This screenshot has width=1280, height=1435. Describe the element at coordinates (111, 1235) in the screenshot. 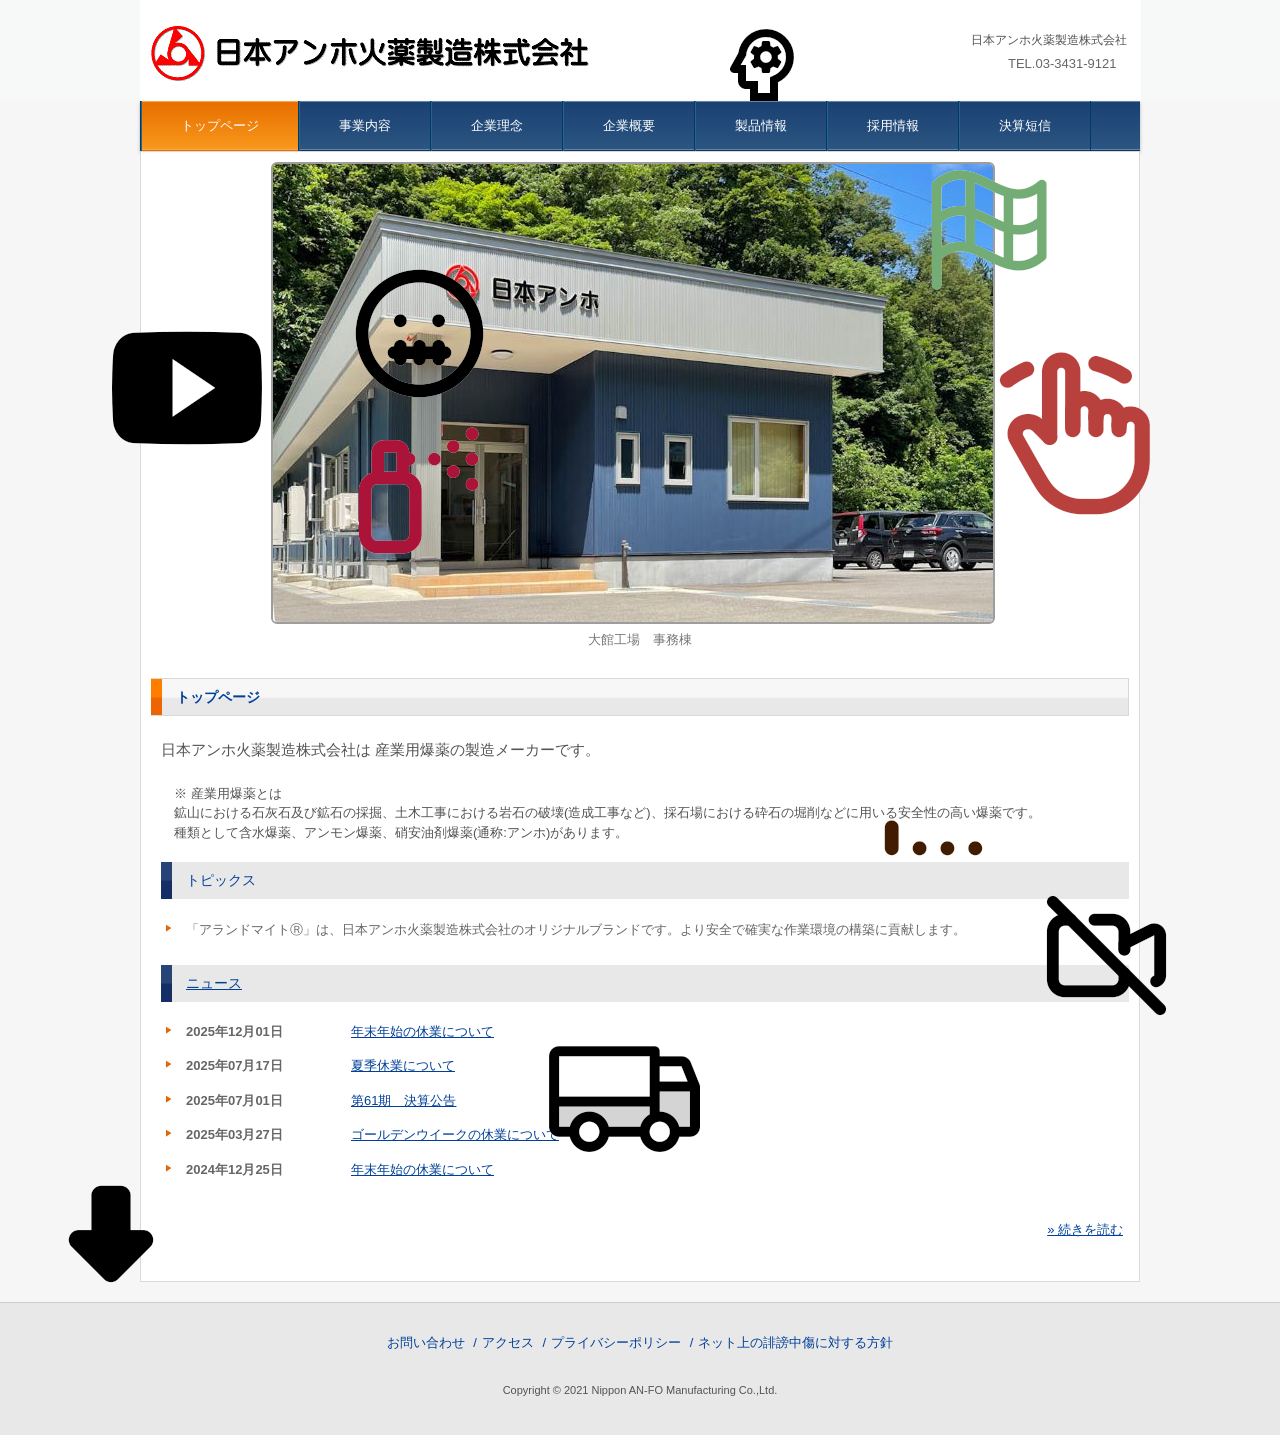

I see `download a file or content` at that location.